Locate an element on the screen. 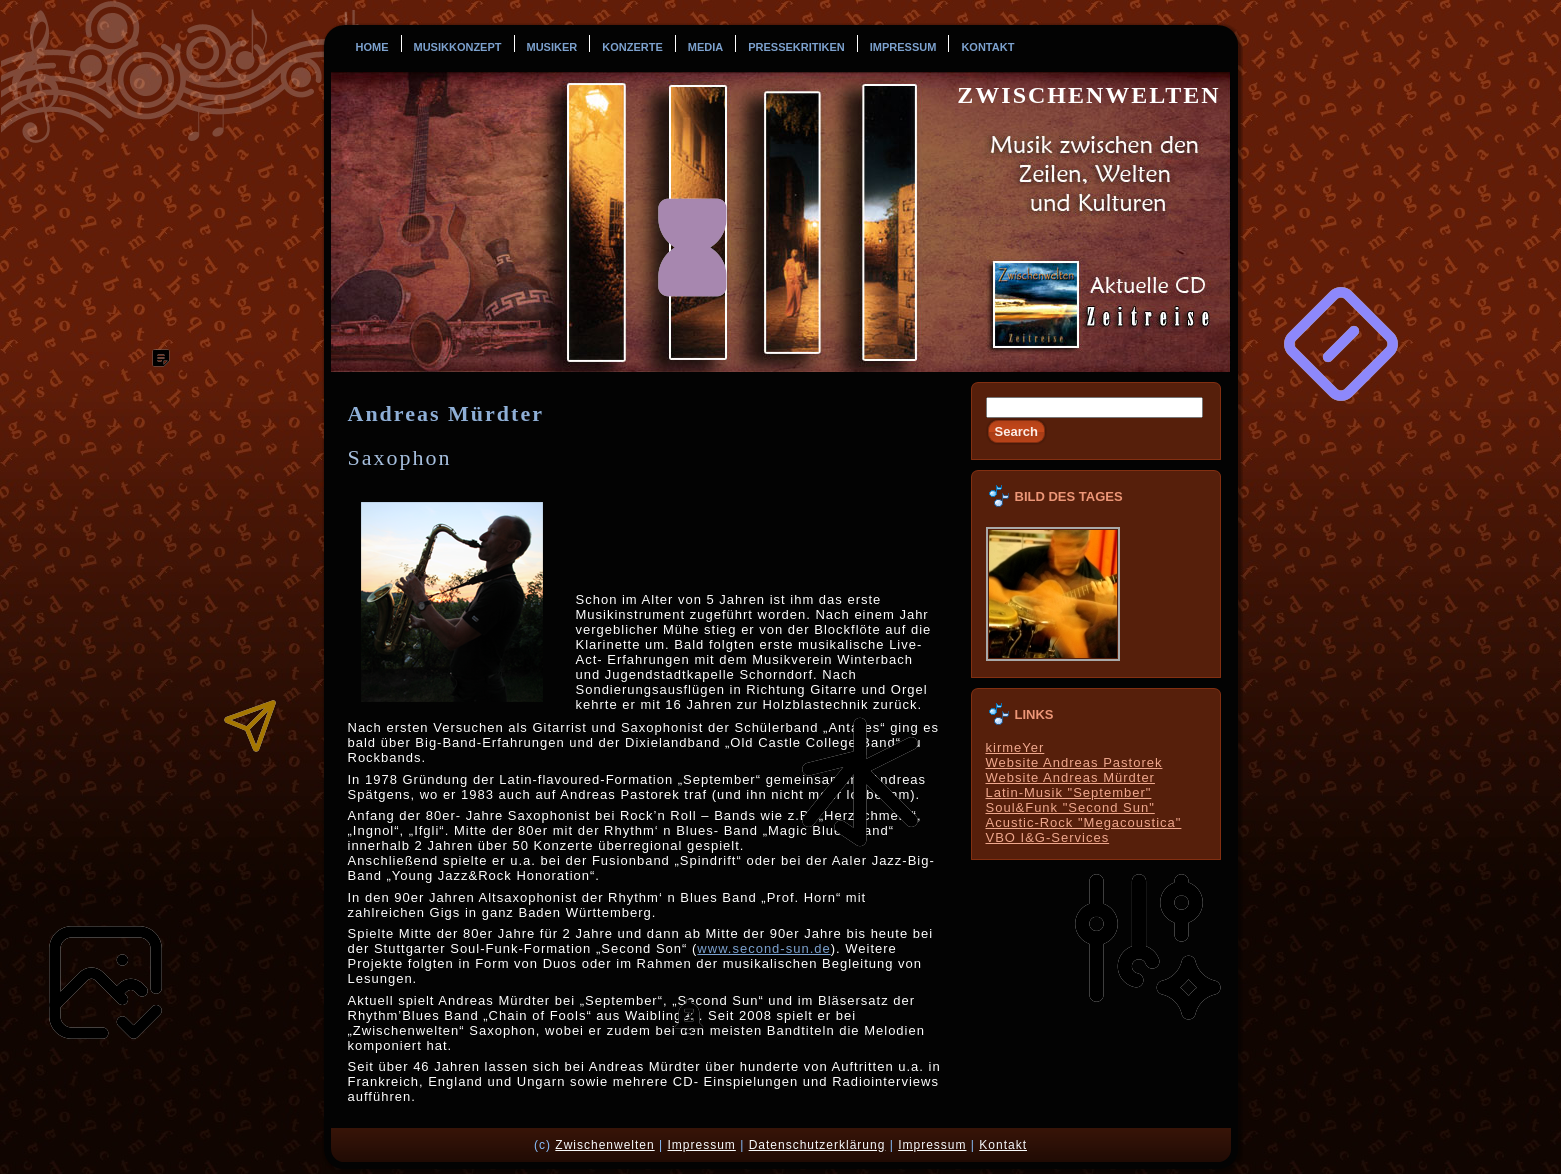 The image size is (1561, 1174). notifications are currently paused or snoozed is located at coordinates (689, 1016).